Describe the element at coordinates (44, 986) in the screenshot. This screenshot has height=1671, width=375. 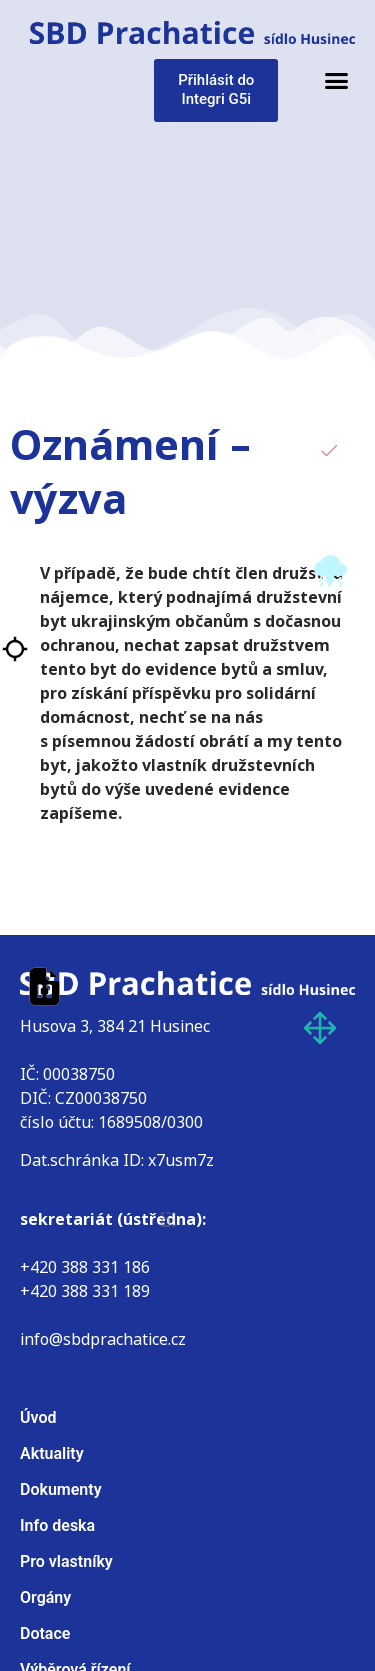
I see `view source code file` at that location.